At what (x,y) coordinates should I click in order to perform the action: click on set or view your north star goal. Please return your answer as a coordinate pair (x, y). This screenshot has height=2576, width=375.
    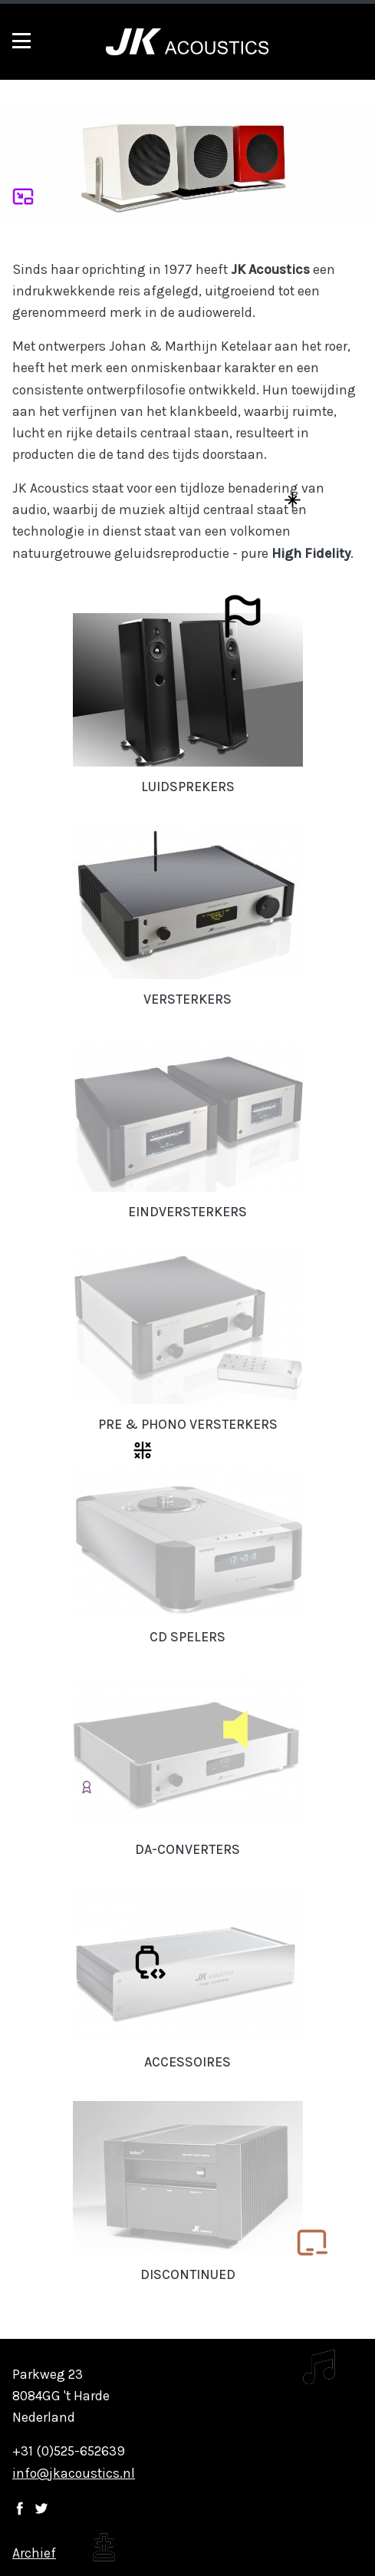
    Looking at the image, I should click on (292, 500).